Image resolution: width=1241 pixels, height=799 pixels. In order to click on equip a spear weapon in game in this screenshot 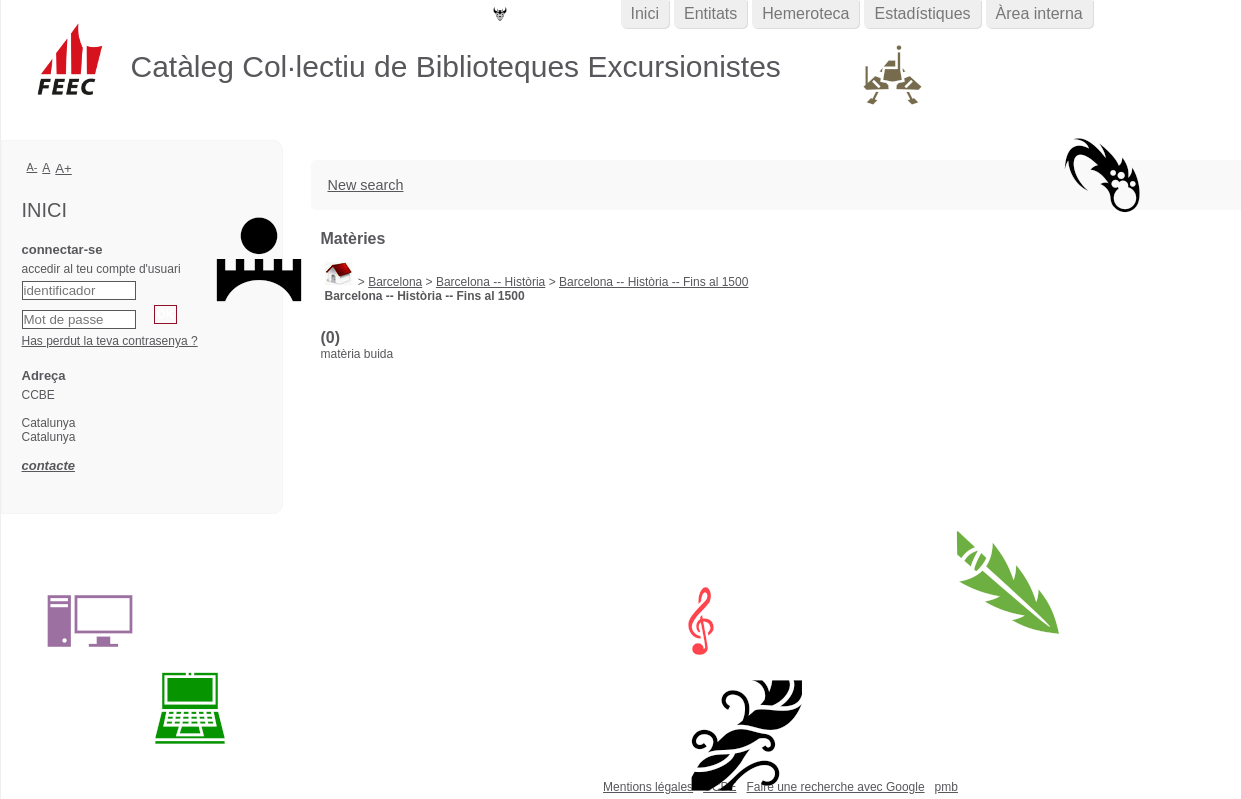, I will do `click(1007, 582)`.